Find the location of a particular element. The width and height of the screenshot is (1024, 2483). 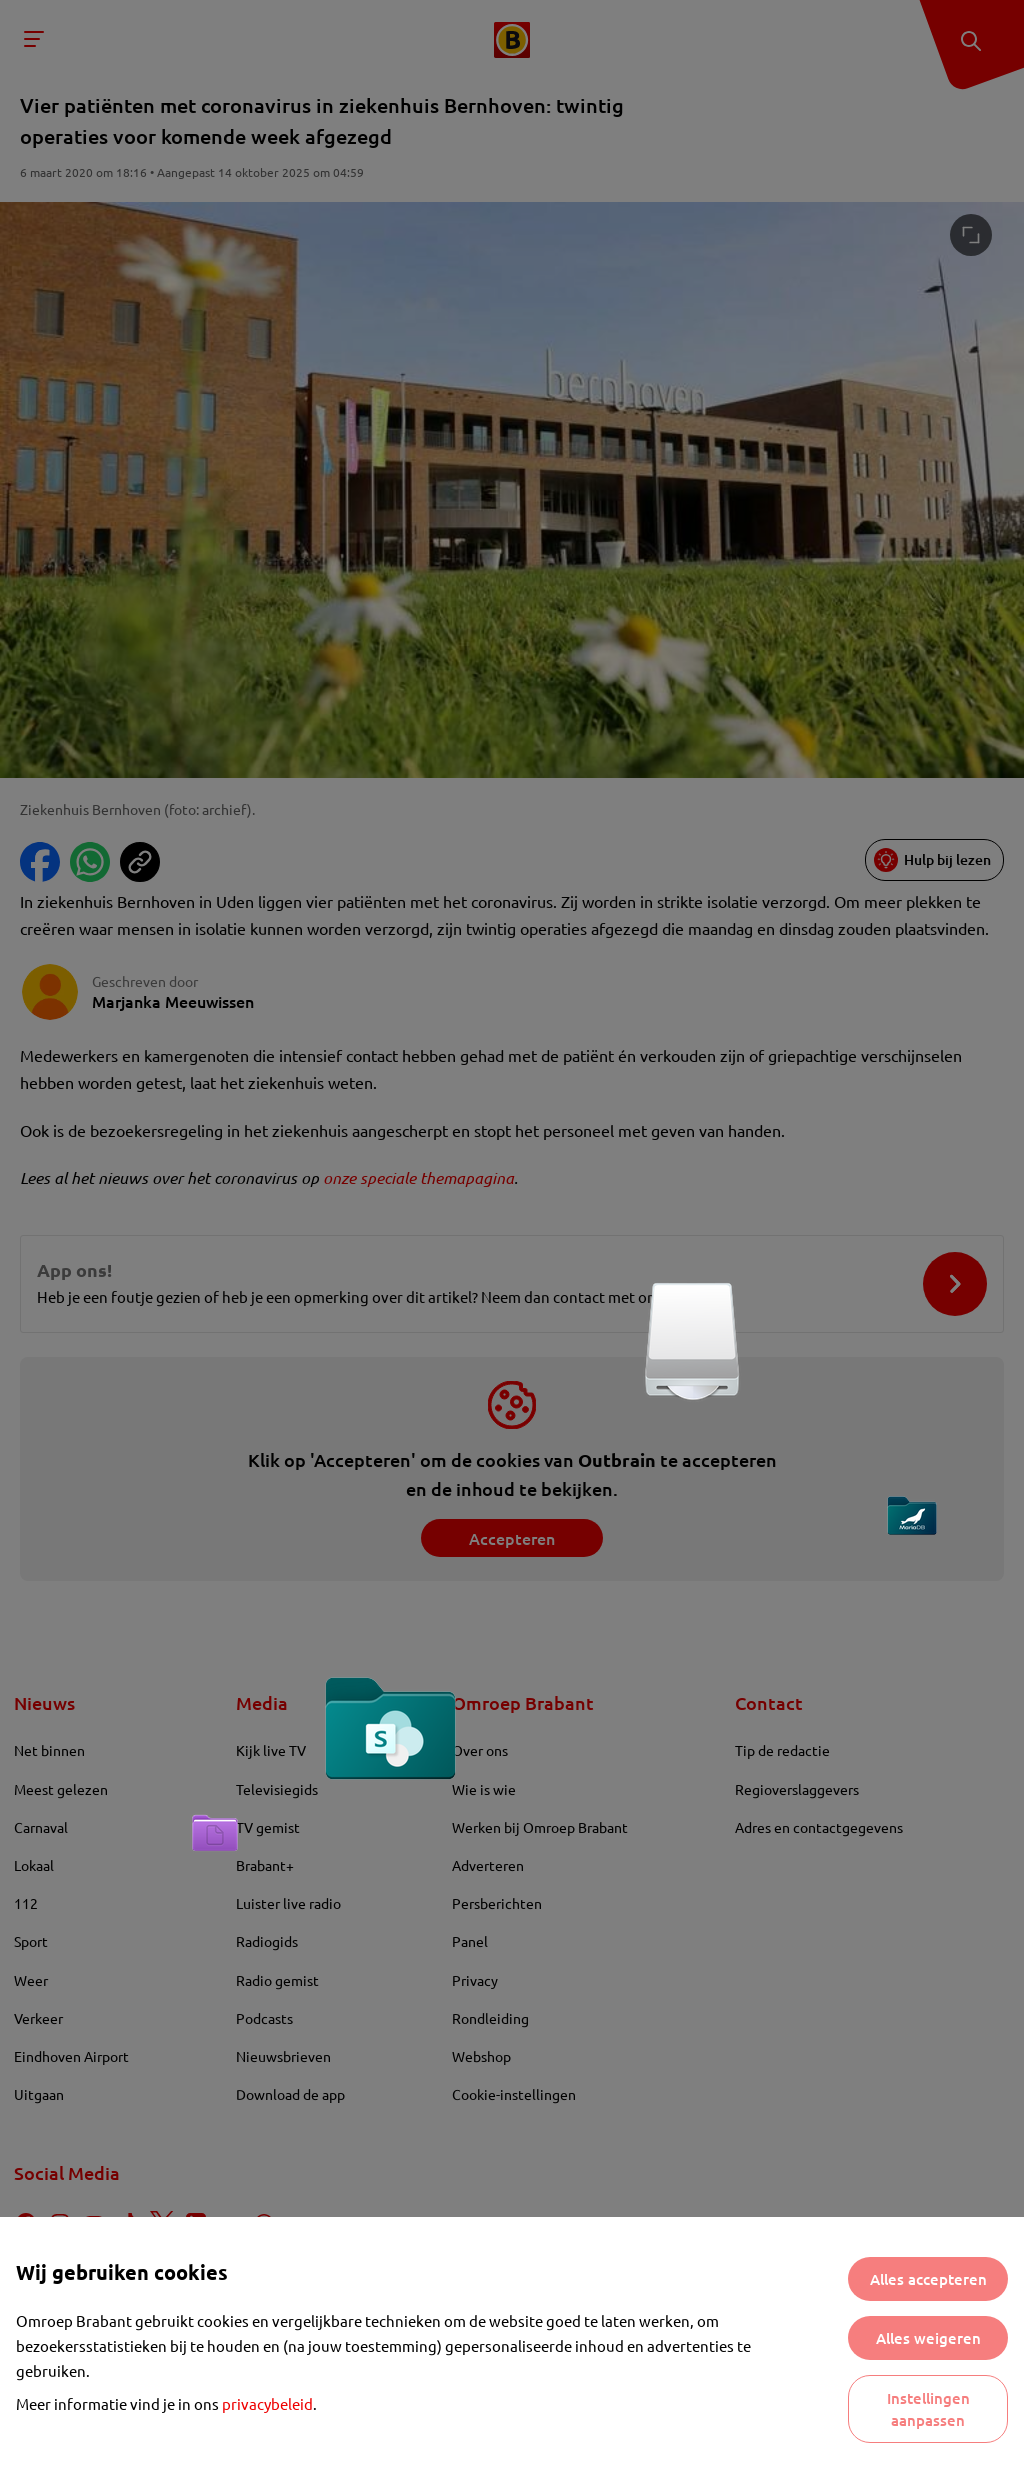

open MariaDB database files folder is located at coordinates (912, 1517).